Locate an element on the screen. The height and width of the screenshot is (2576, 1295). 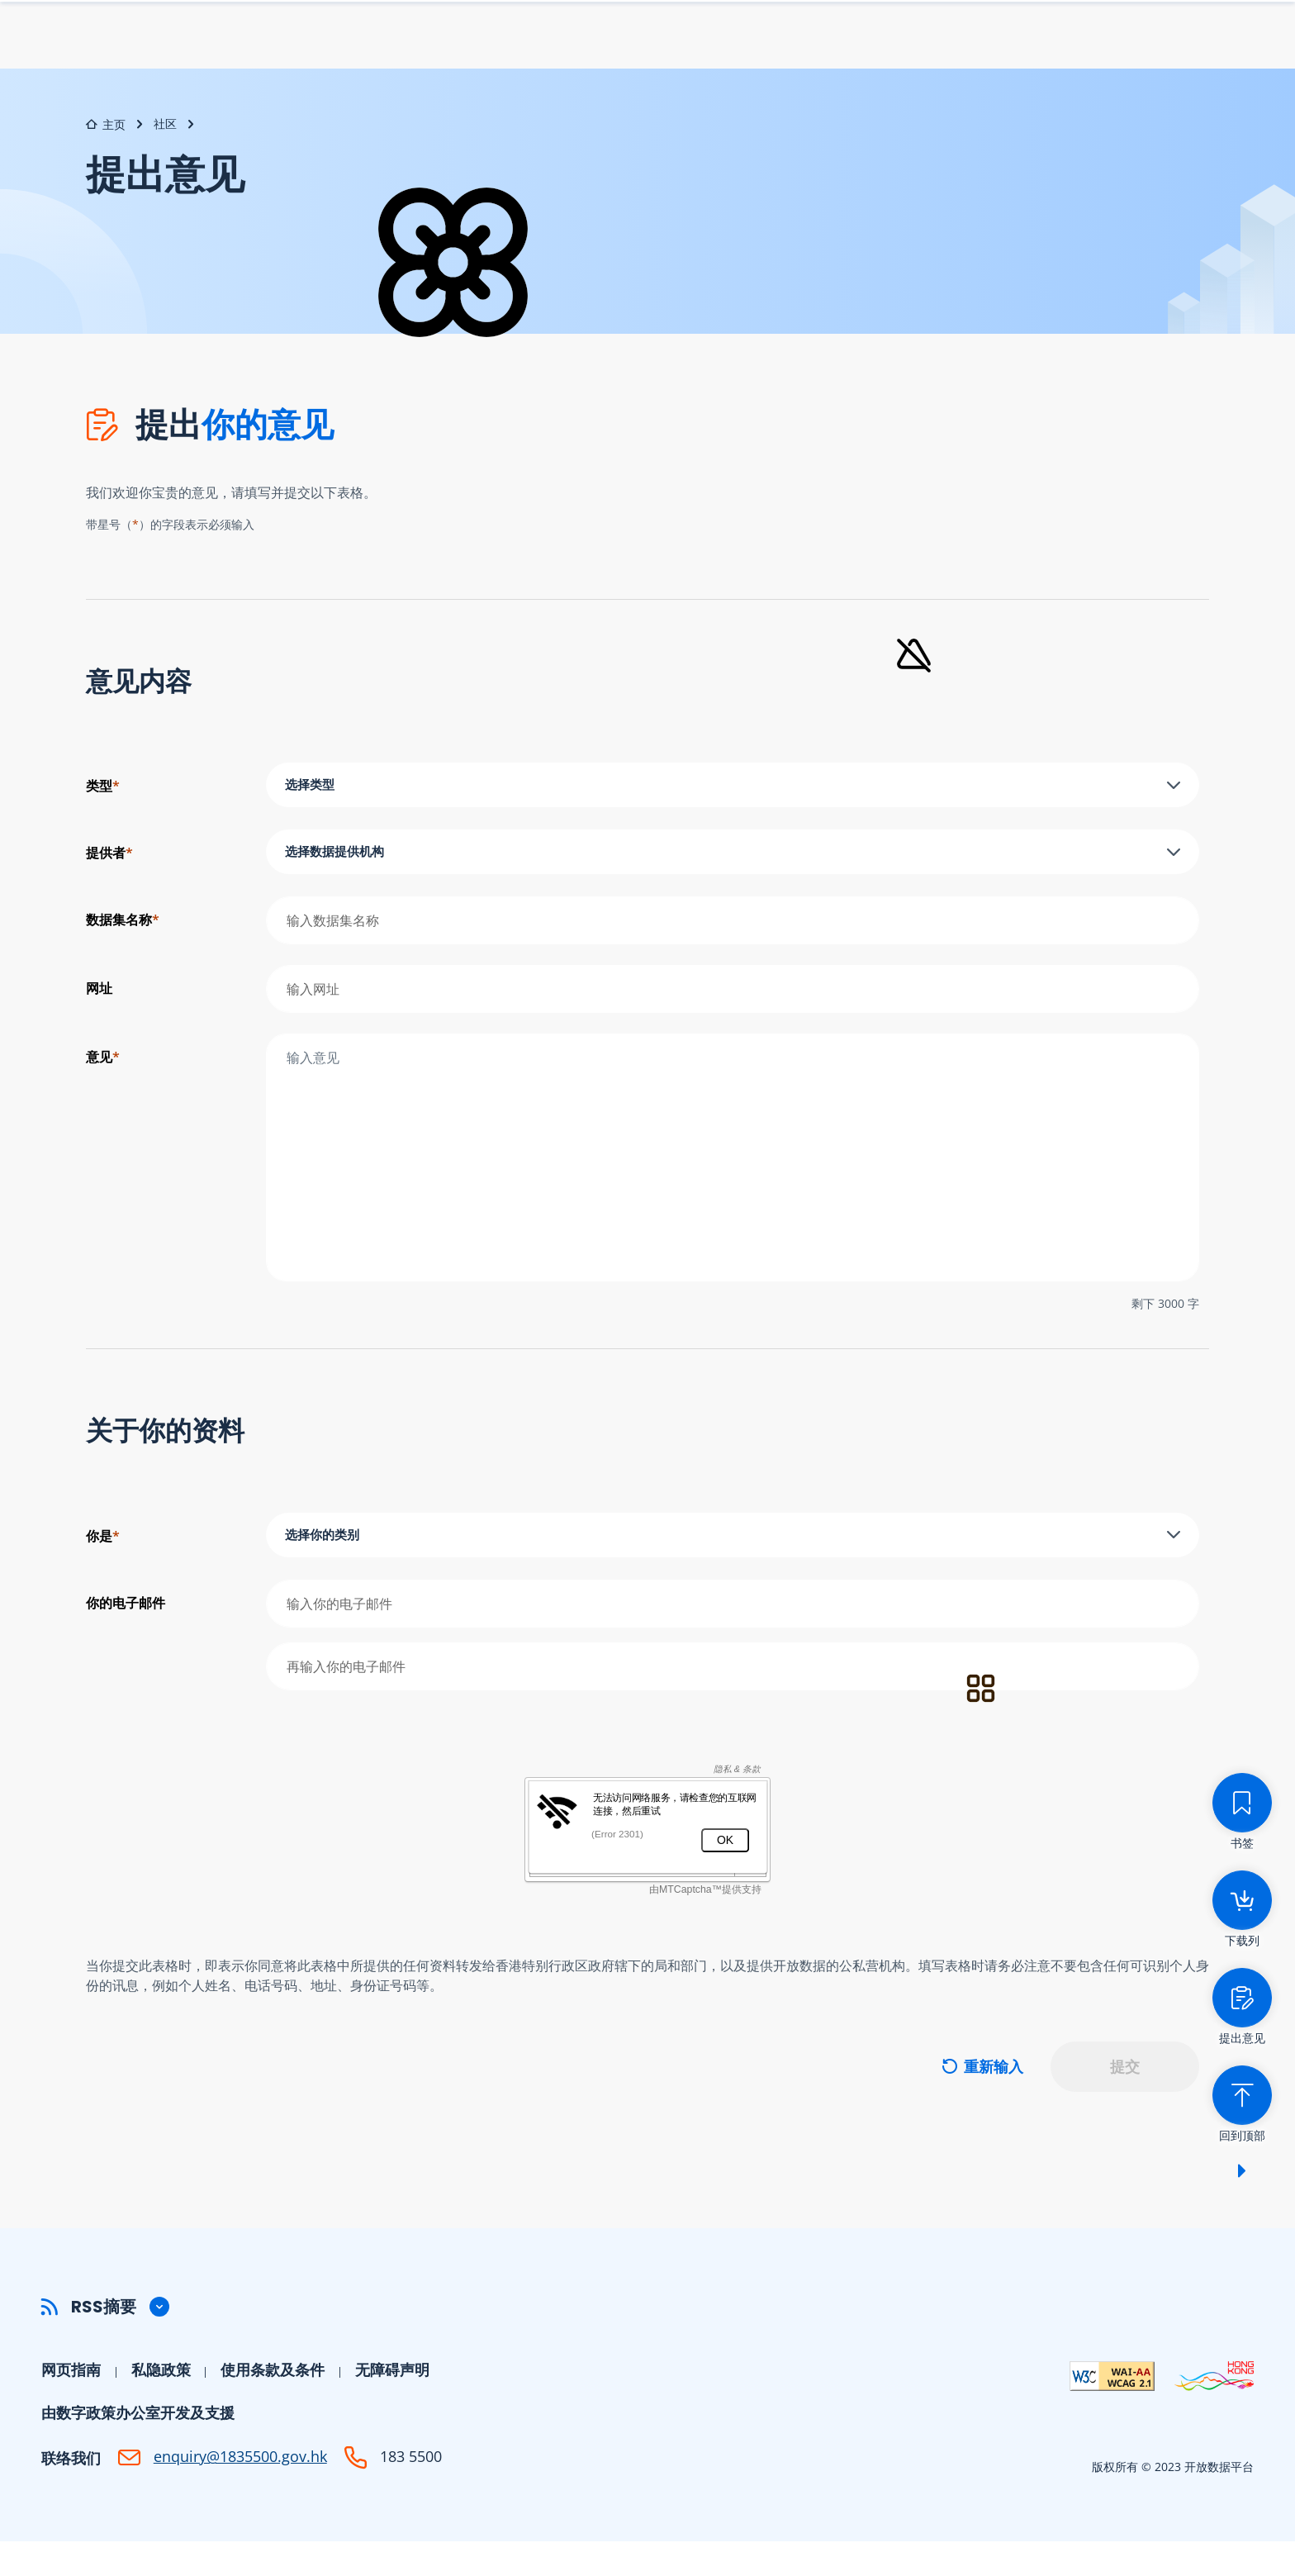
do not bleach - laundry care instruction is located at coordinates (913, 655).